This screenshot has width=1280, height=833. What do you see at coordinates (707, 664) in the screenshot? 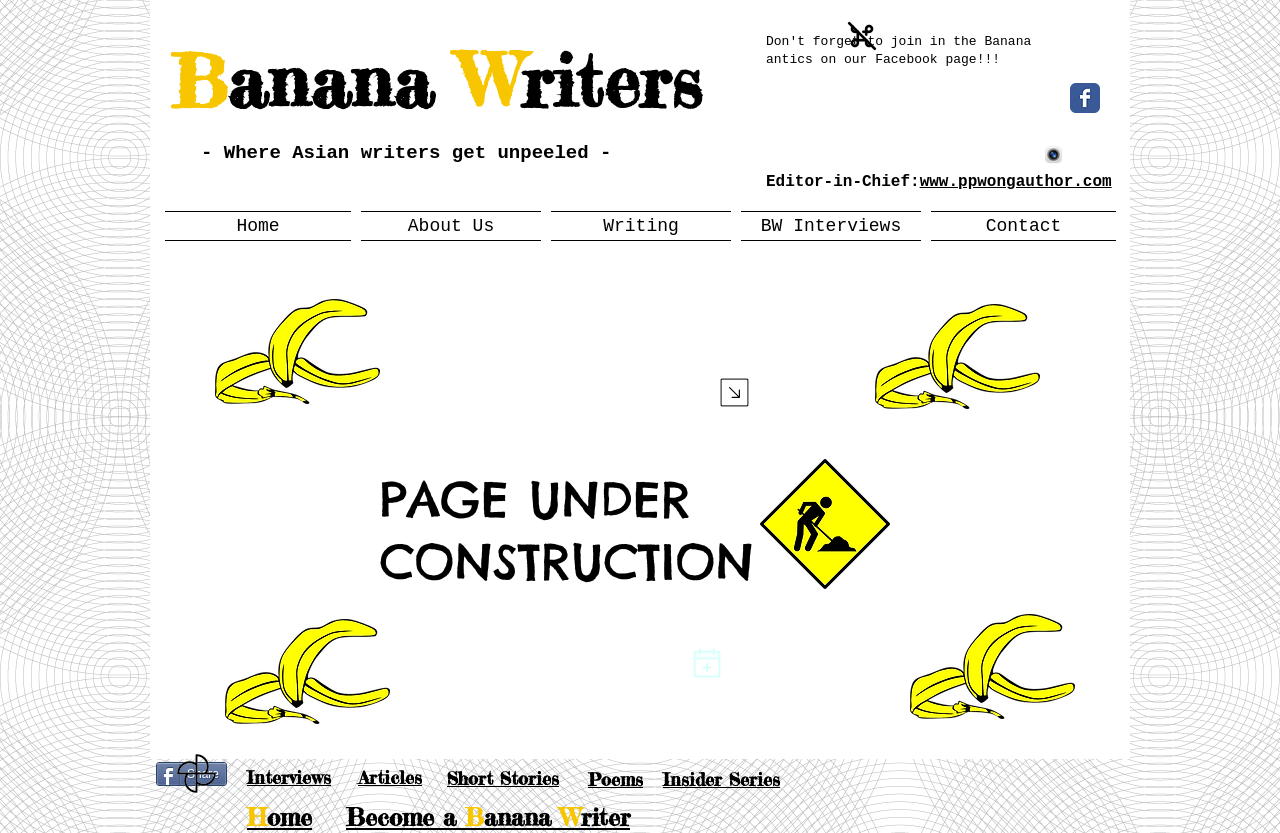
I see `add a new event to your calendar` at bounding box center [707, 664].